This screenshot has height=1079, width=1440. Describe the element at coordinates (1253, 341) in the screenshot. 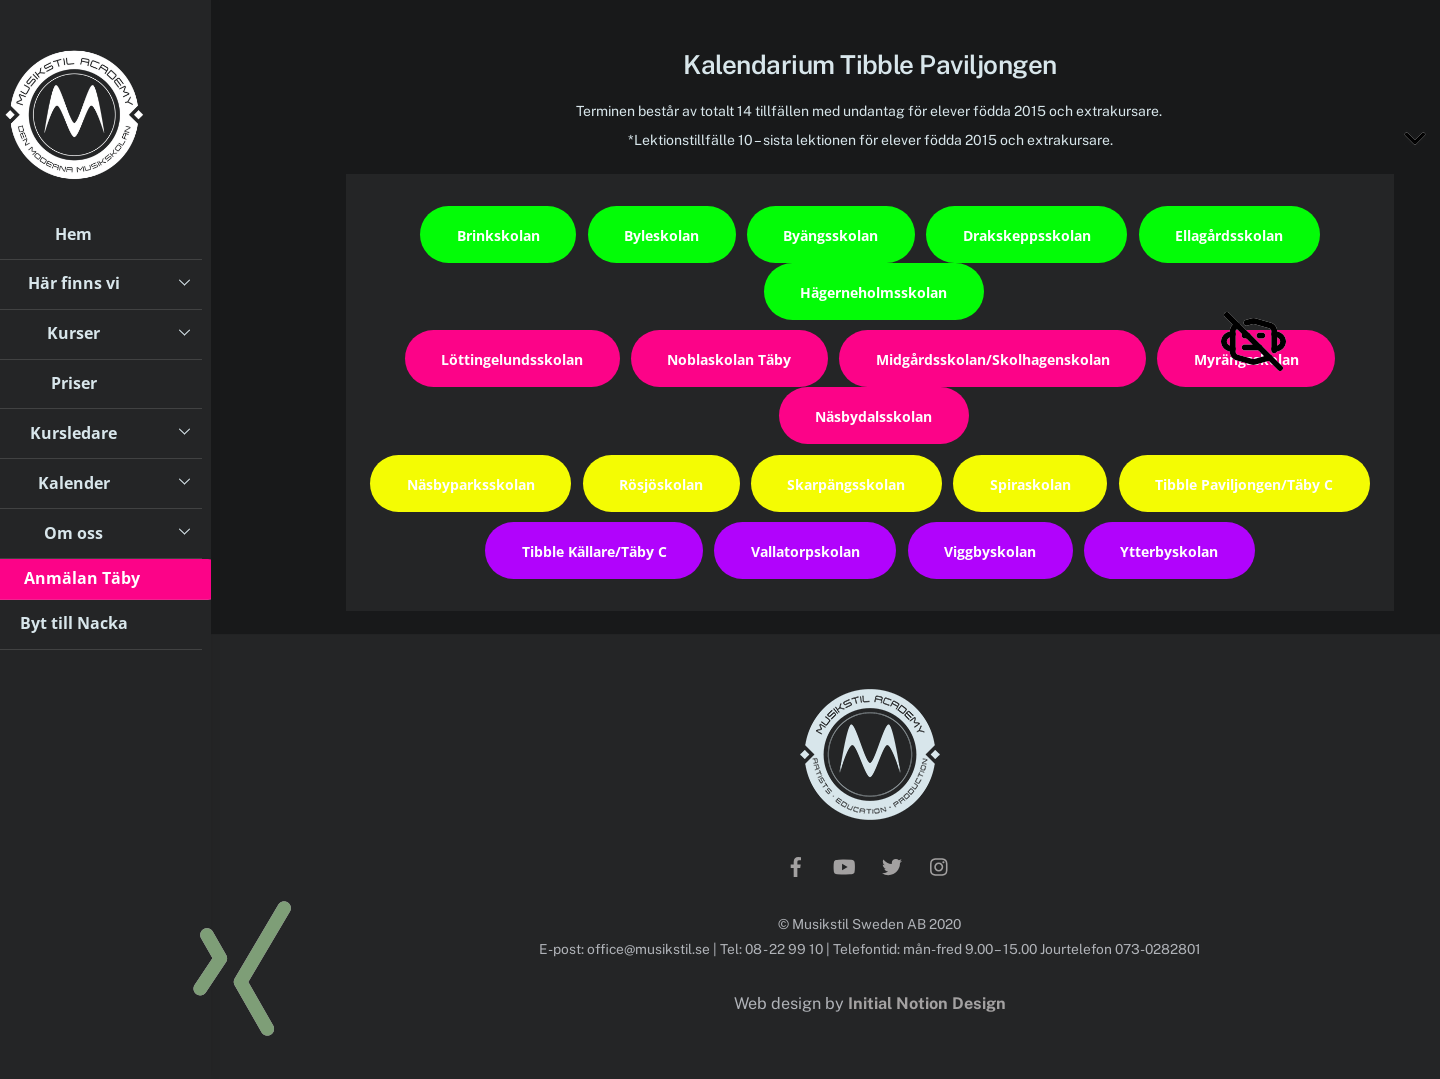

I see `face mask not required` at that location.